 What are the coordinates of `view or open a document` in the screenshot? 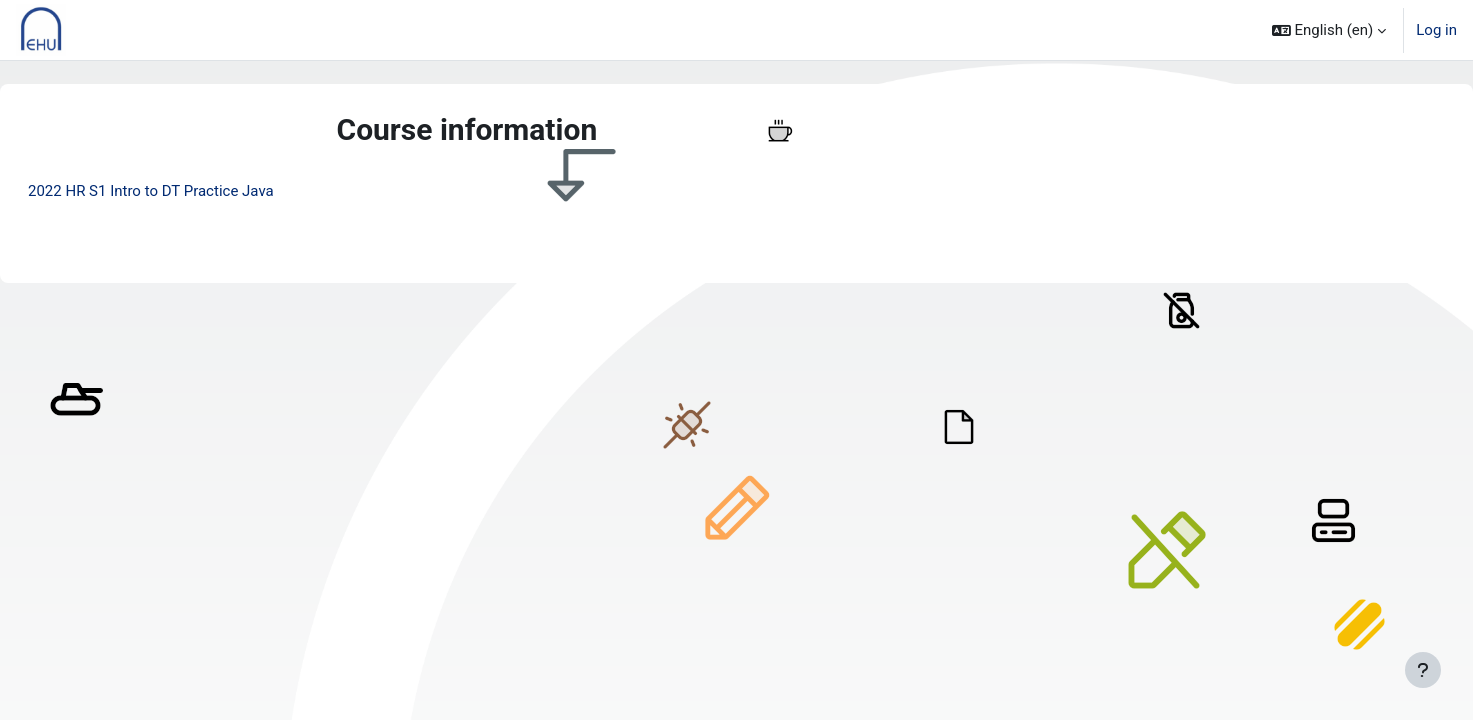 It's located at (959, 427).